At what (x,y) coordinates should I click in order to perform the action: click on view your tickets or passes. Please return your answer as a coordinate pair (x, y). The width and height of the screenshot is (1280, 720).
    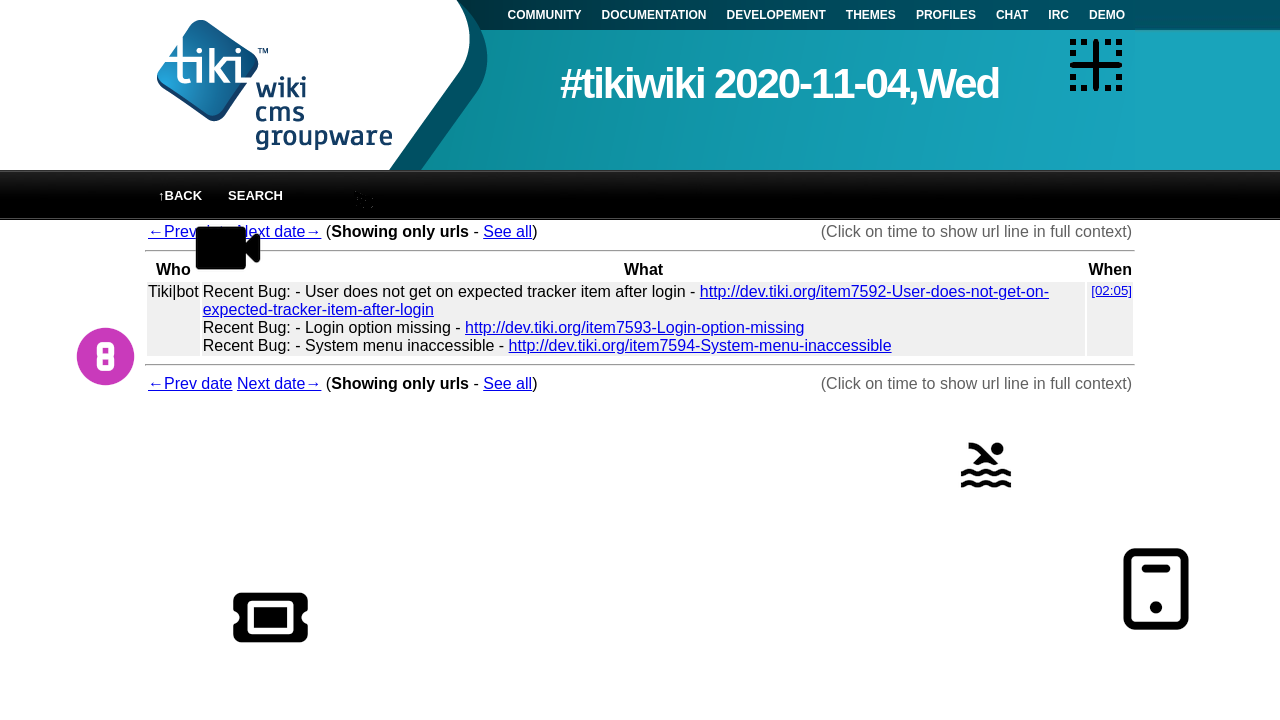
    Looking at the image, I should click on (270, 617).